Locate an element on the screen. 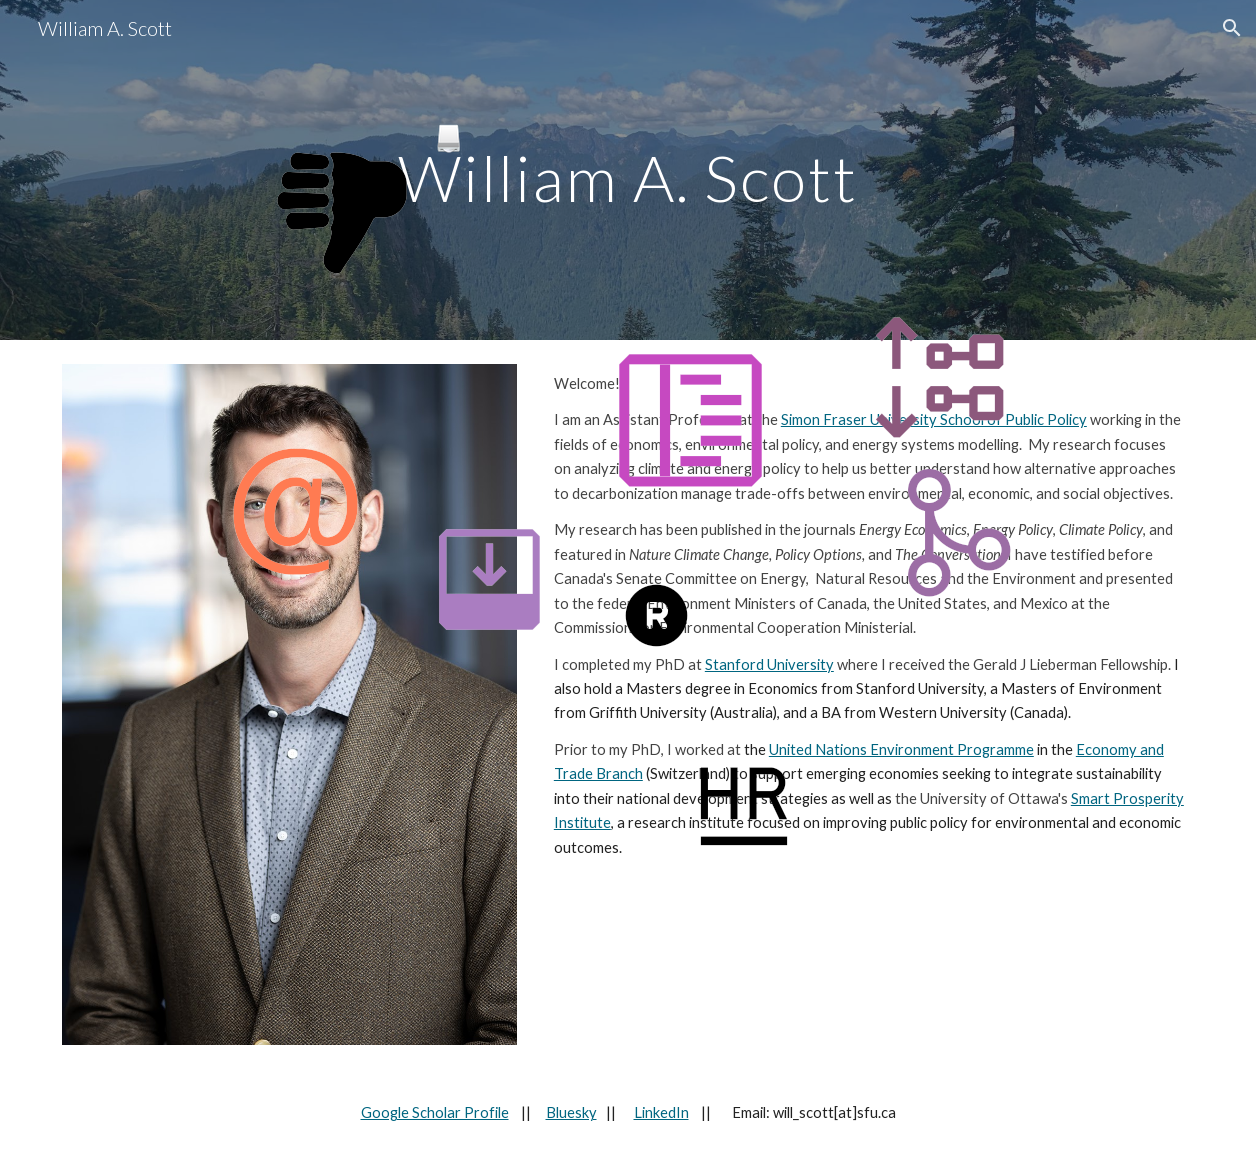  dock panel to bottom of editor is located at coordinates (489, 579).